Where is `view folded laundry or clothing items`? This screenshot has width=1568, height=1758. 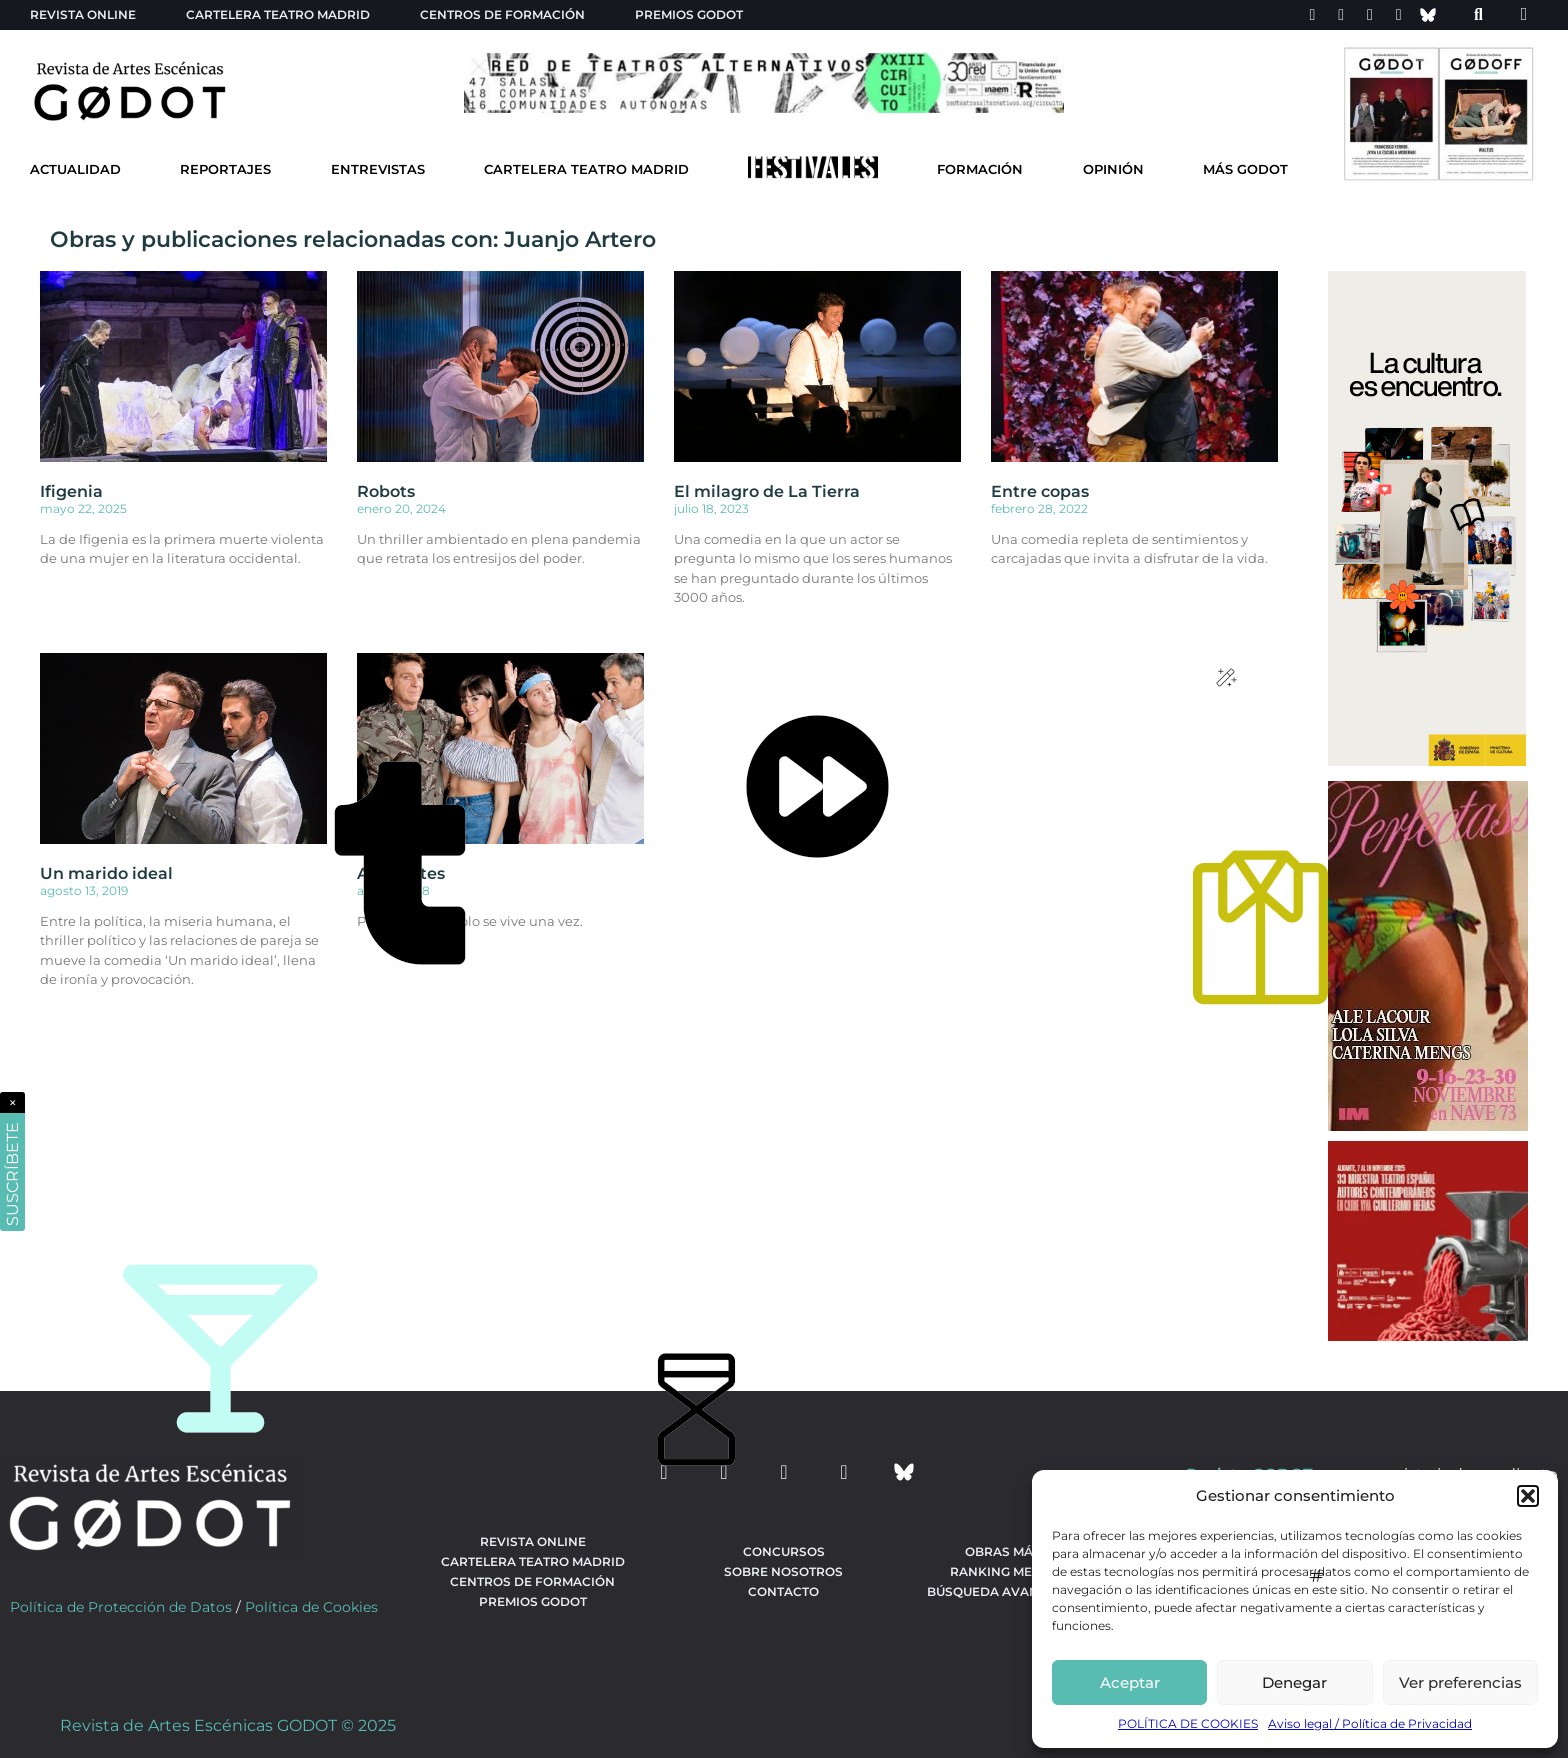
view folded laundry or clothing items is located at coordinates (1260, 930).